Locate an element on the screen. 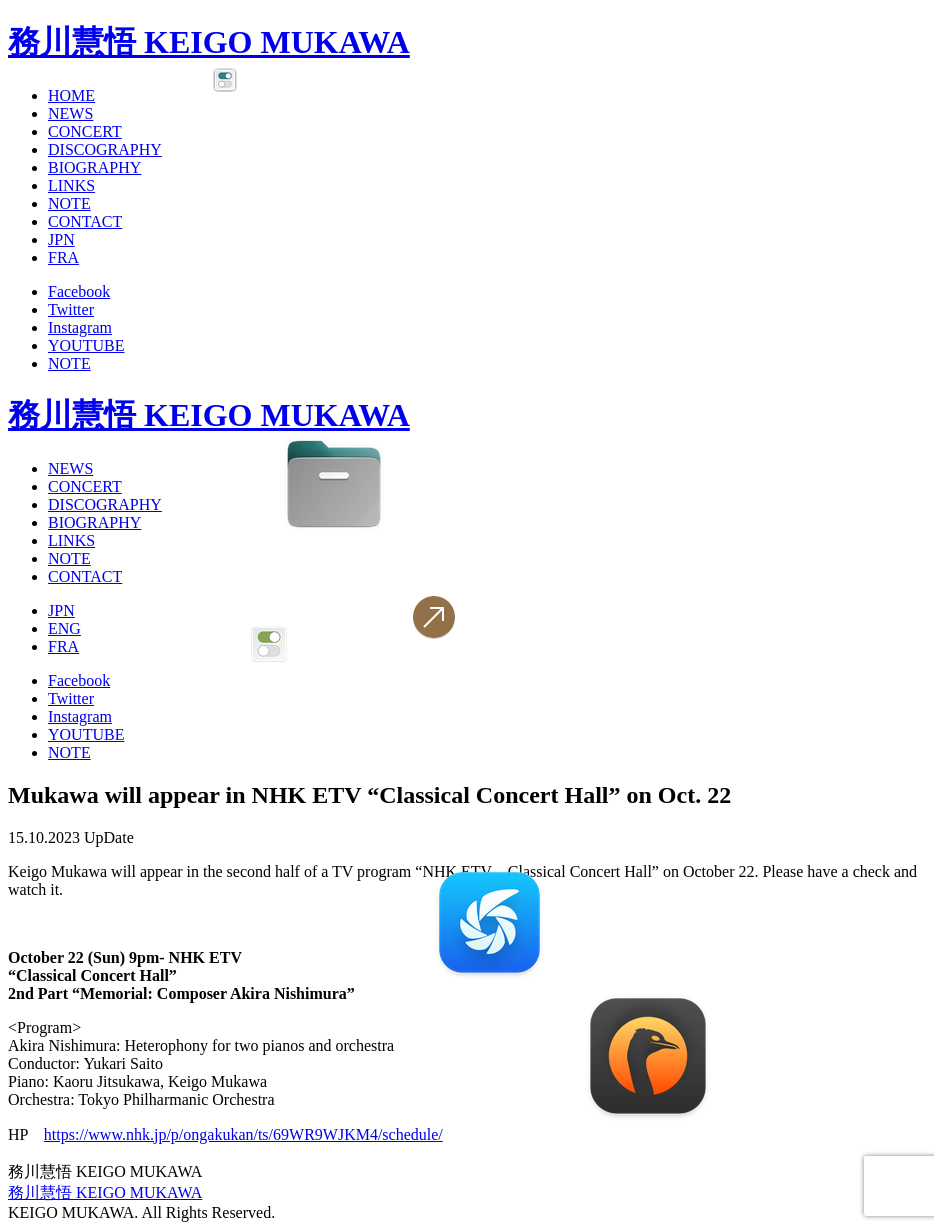 The height and width of the screenshot is (1230, 934). open shutter screenshot tool is located at coordinates (489, 922).